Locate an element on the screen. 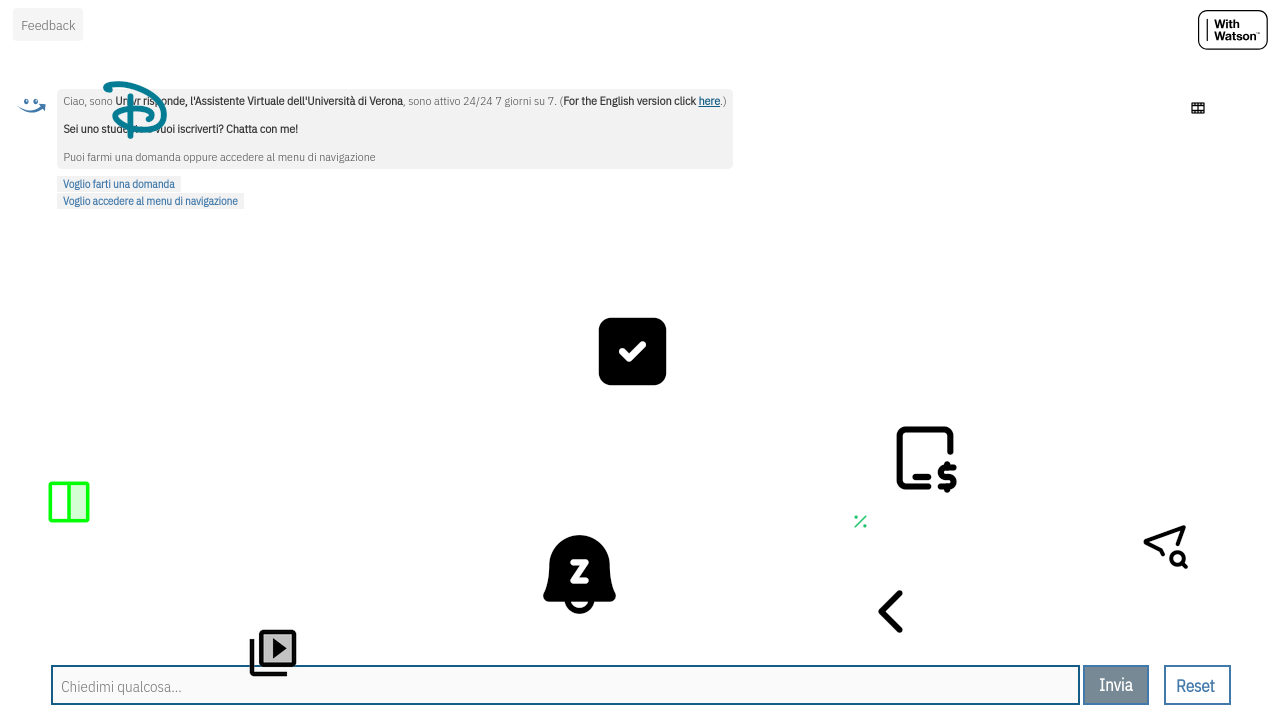  go back to the previous screen is located at coordinates (893, 611).